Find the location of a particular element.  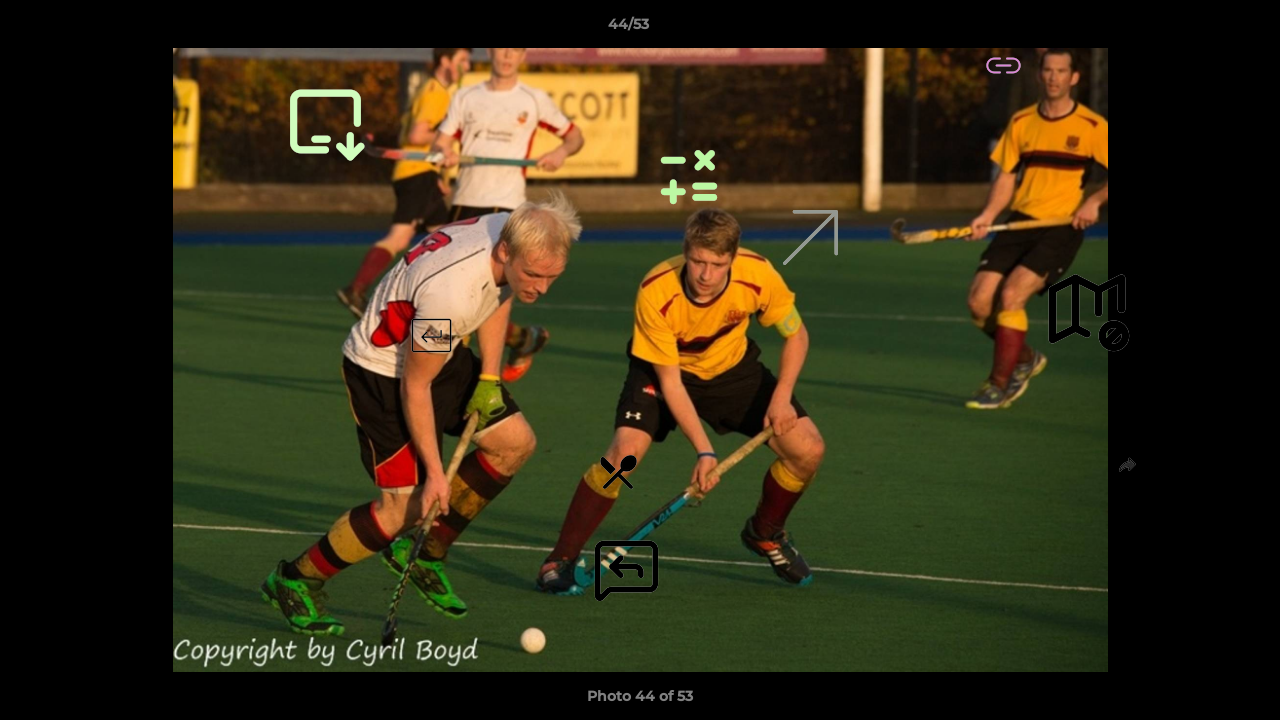

find nearby restaurants is located at coordinates (618, 472).